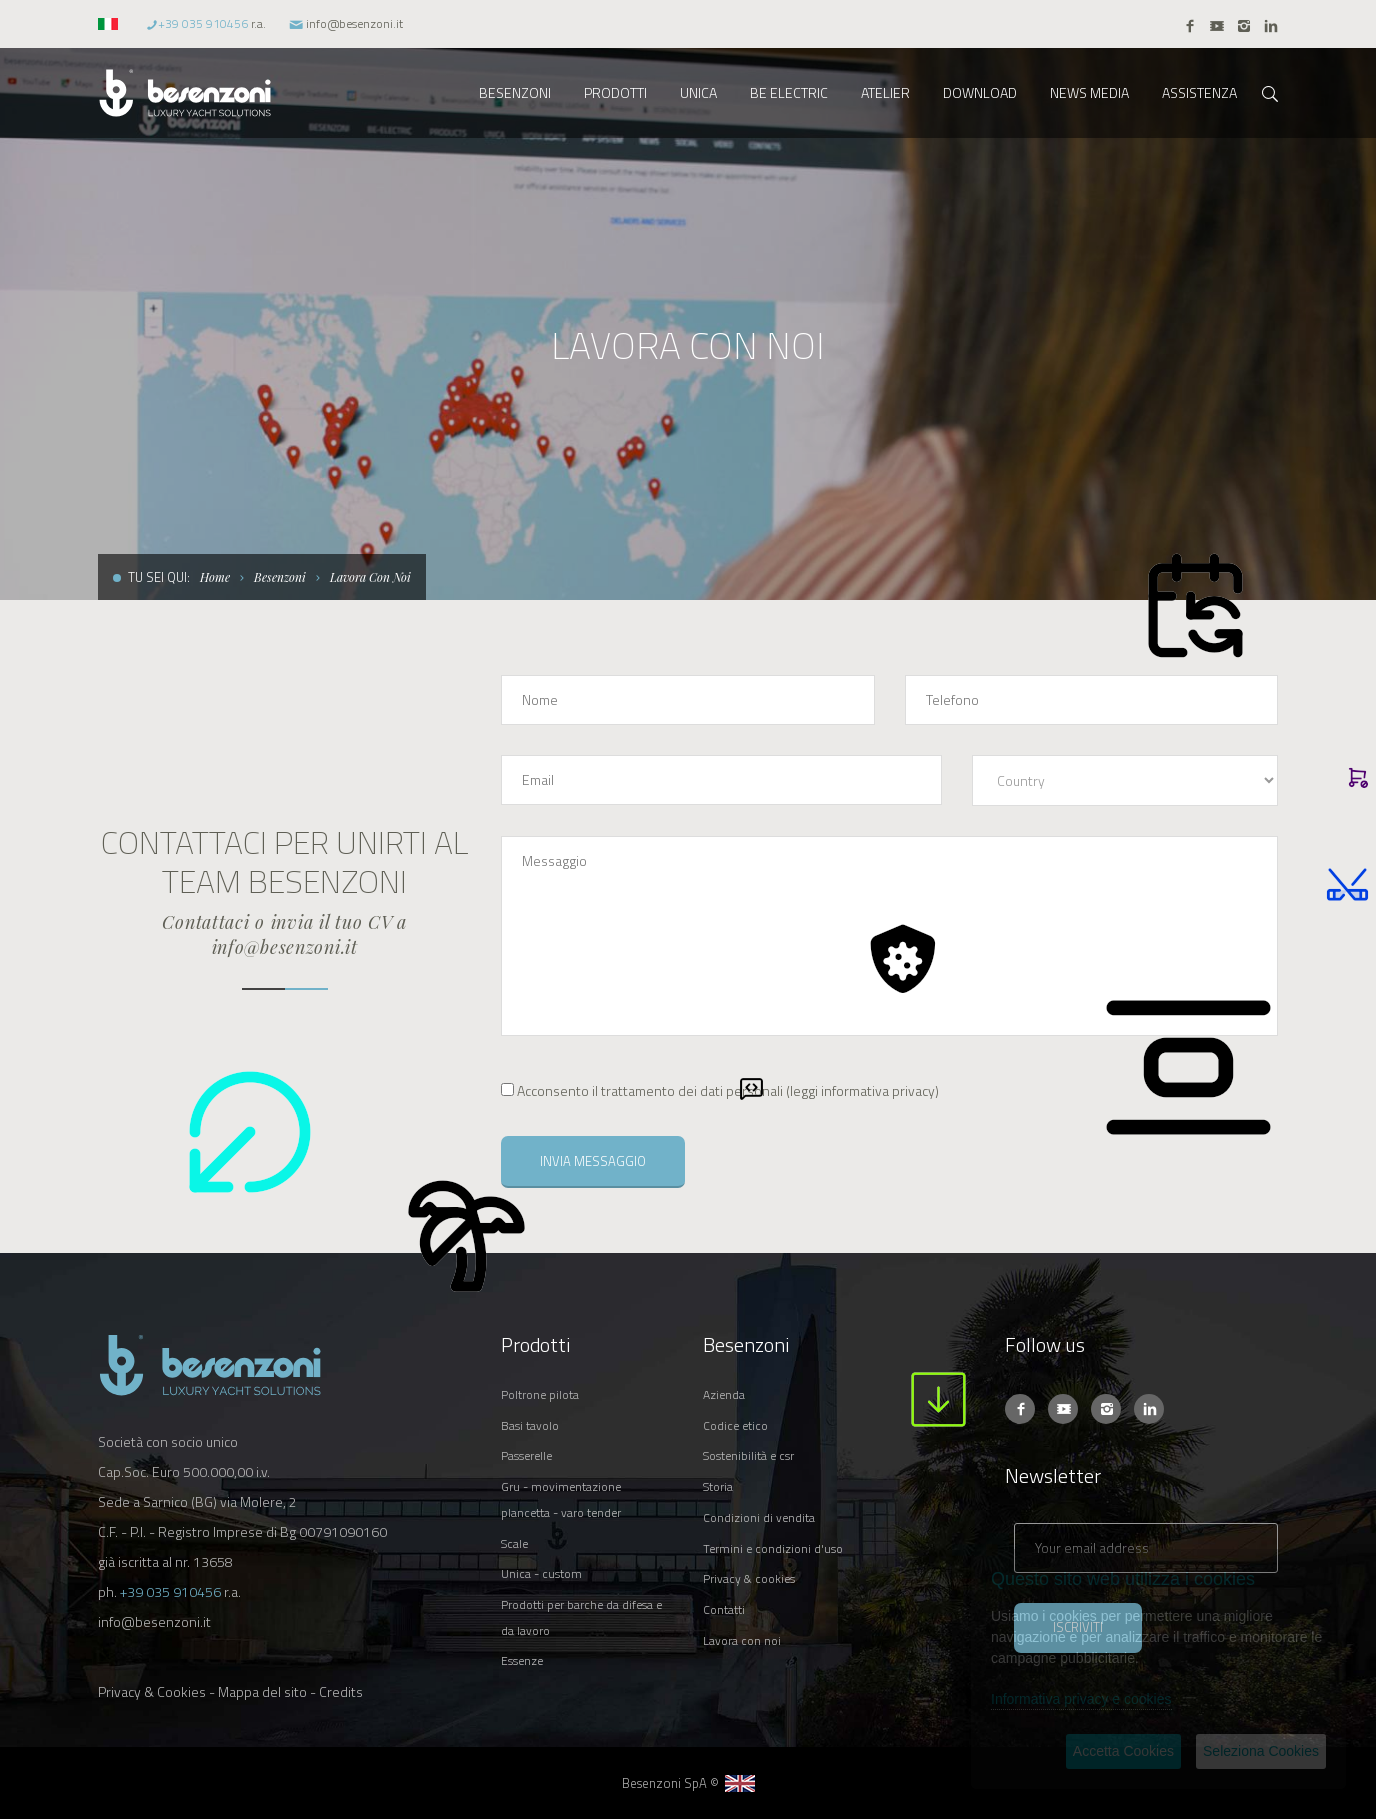 The width and height of the screenshot is (1376, 1819). Describe the element at coordinates (751, 1088) in the screenshot. I see `view code snippets in chat` at that location.